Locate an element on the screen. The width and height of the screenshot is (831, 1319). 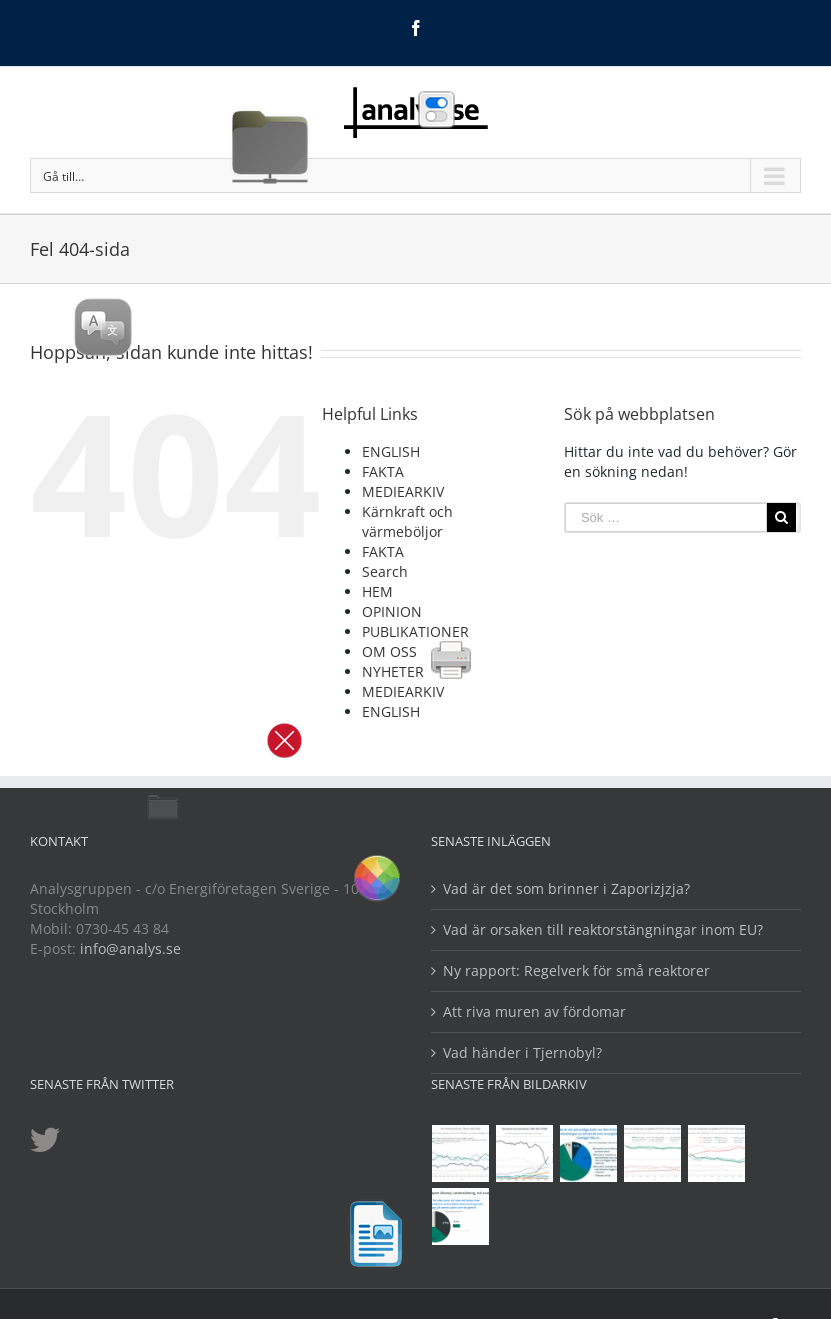
open color settings panel is located at coordinates (377, 878).